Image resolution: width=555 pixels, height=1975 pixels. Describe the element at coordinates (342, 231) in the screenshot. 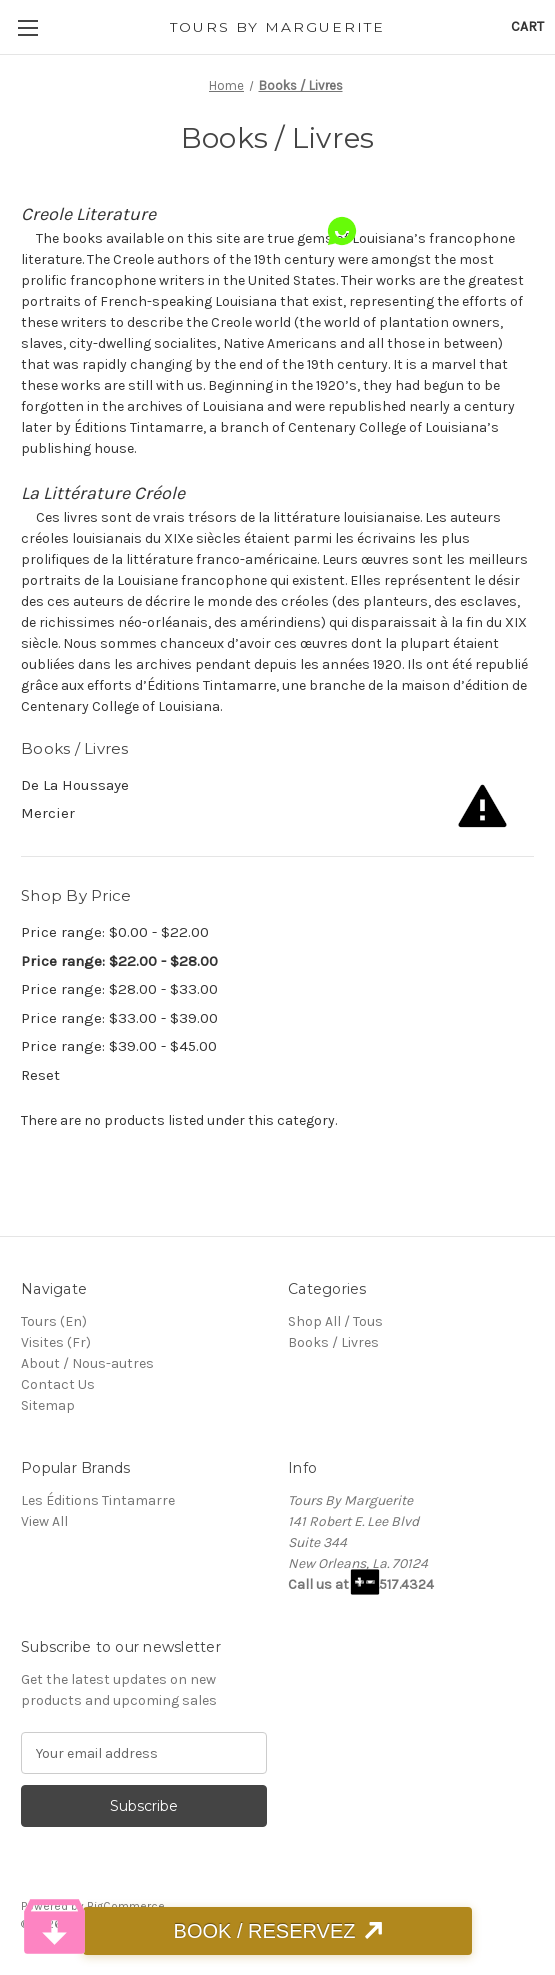

I see `open friendly chat or messaging` at that location.